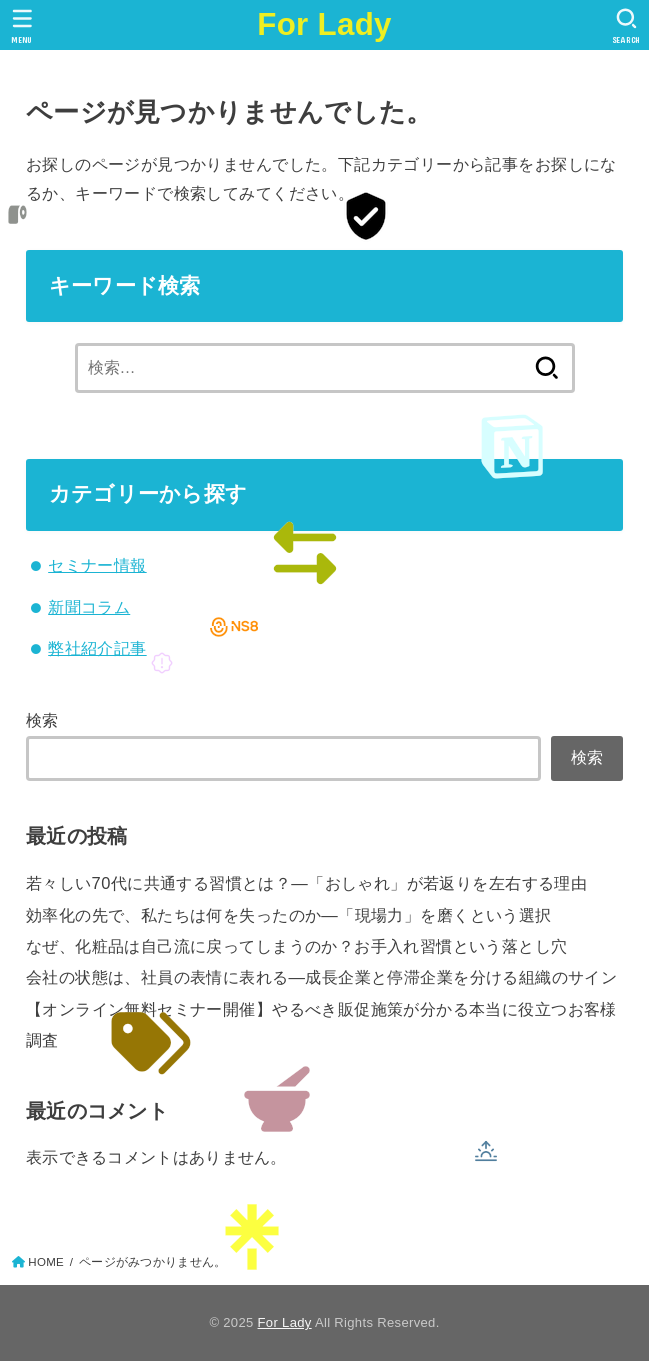 This screenshot has height=1361, width=649. What do you see at coordinates (486, 1151) in the screenshot?
I see `indicates sunrise or morning time` at bounding box center [486, 1151].